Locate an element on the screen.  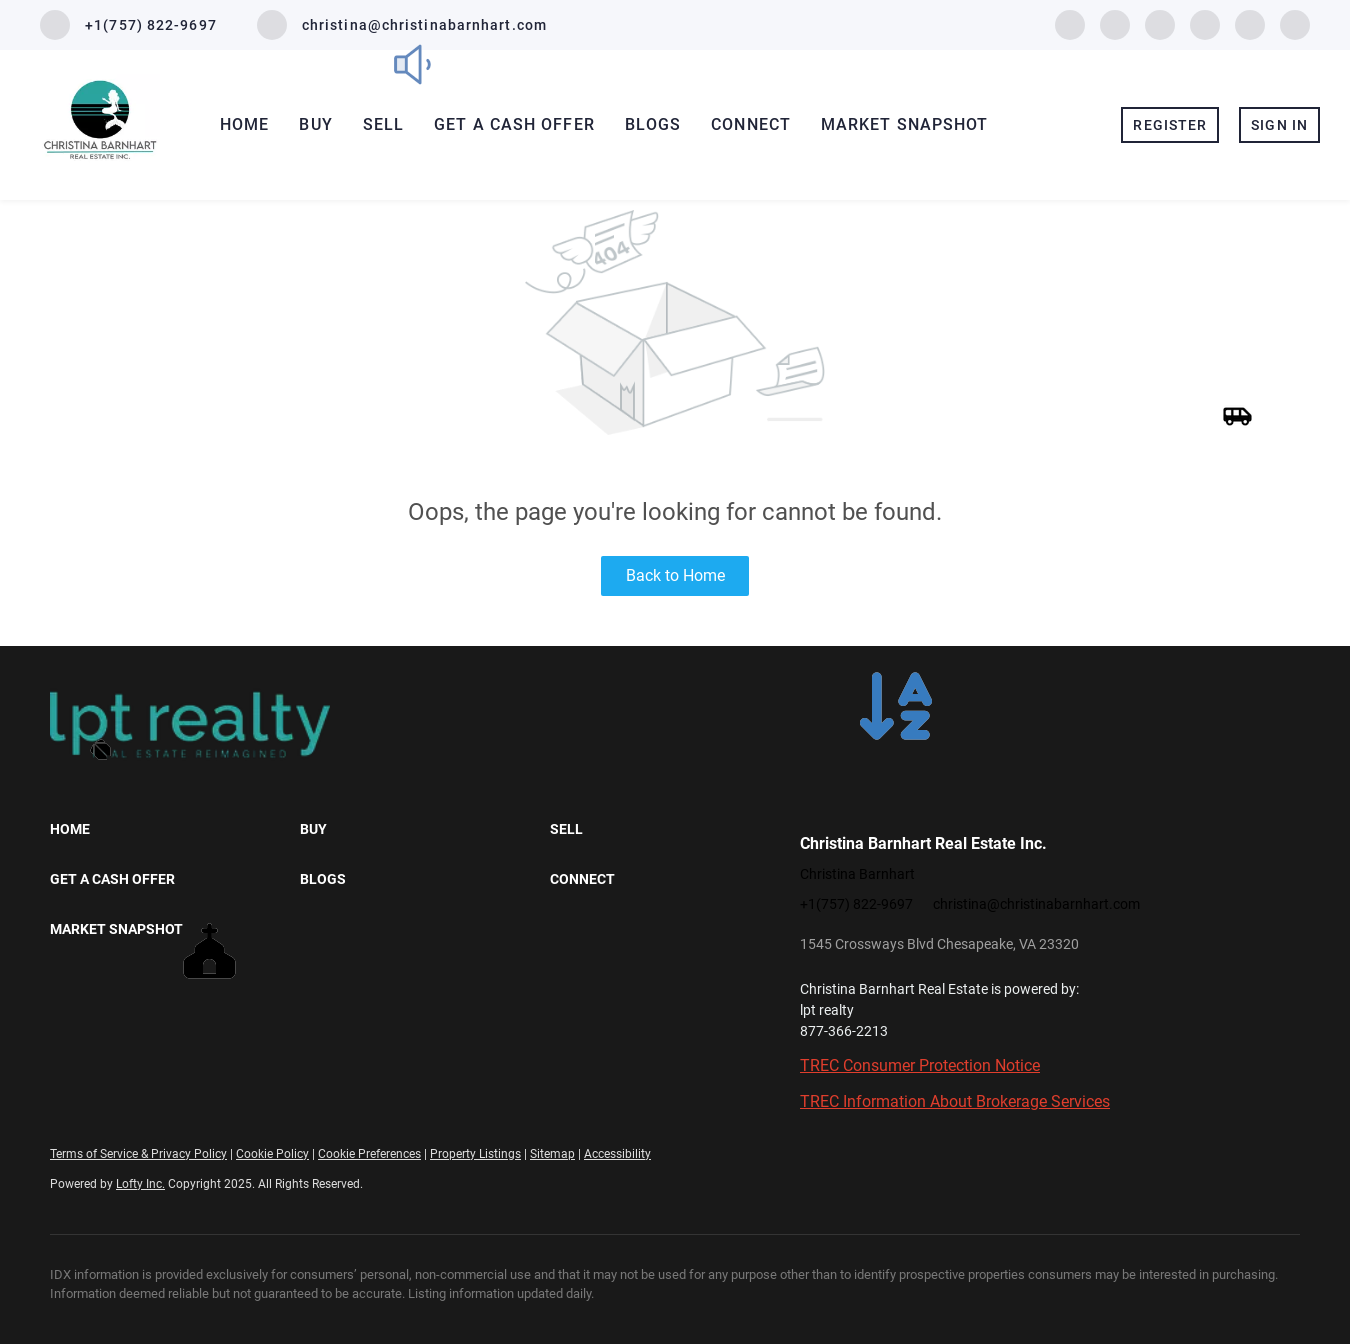
access airport shuttle services is located at coordinates (1237, 416).